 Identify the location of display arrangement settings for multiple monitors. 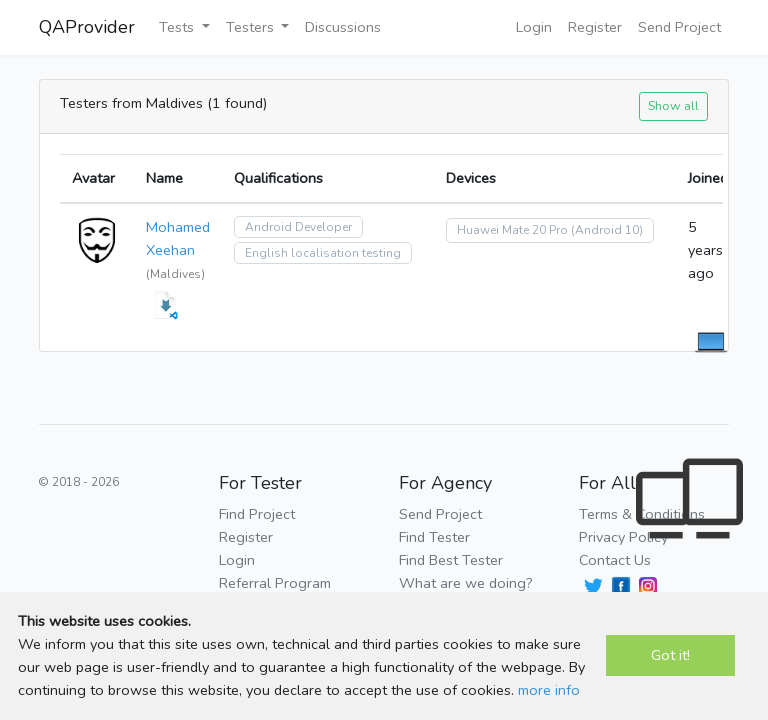
(689, 498).